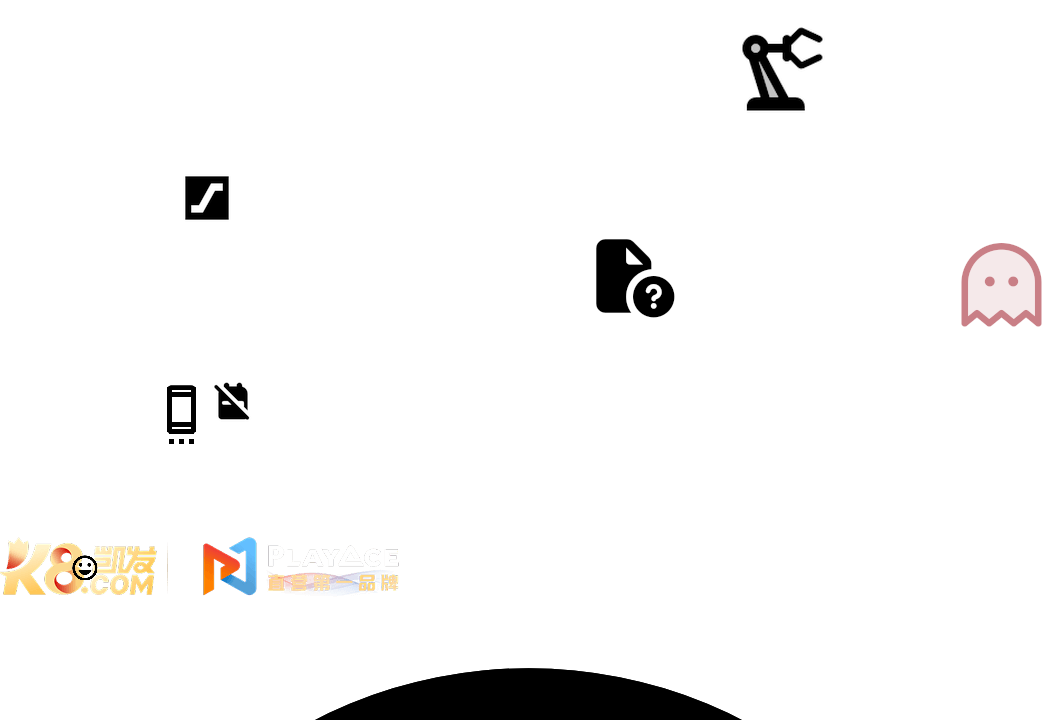  What do you see at coordinates (782, 70) in the screenshot?
I see `access manufacturing or industrial settings` at bounding box center [782, 70].